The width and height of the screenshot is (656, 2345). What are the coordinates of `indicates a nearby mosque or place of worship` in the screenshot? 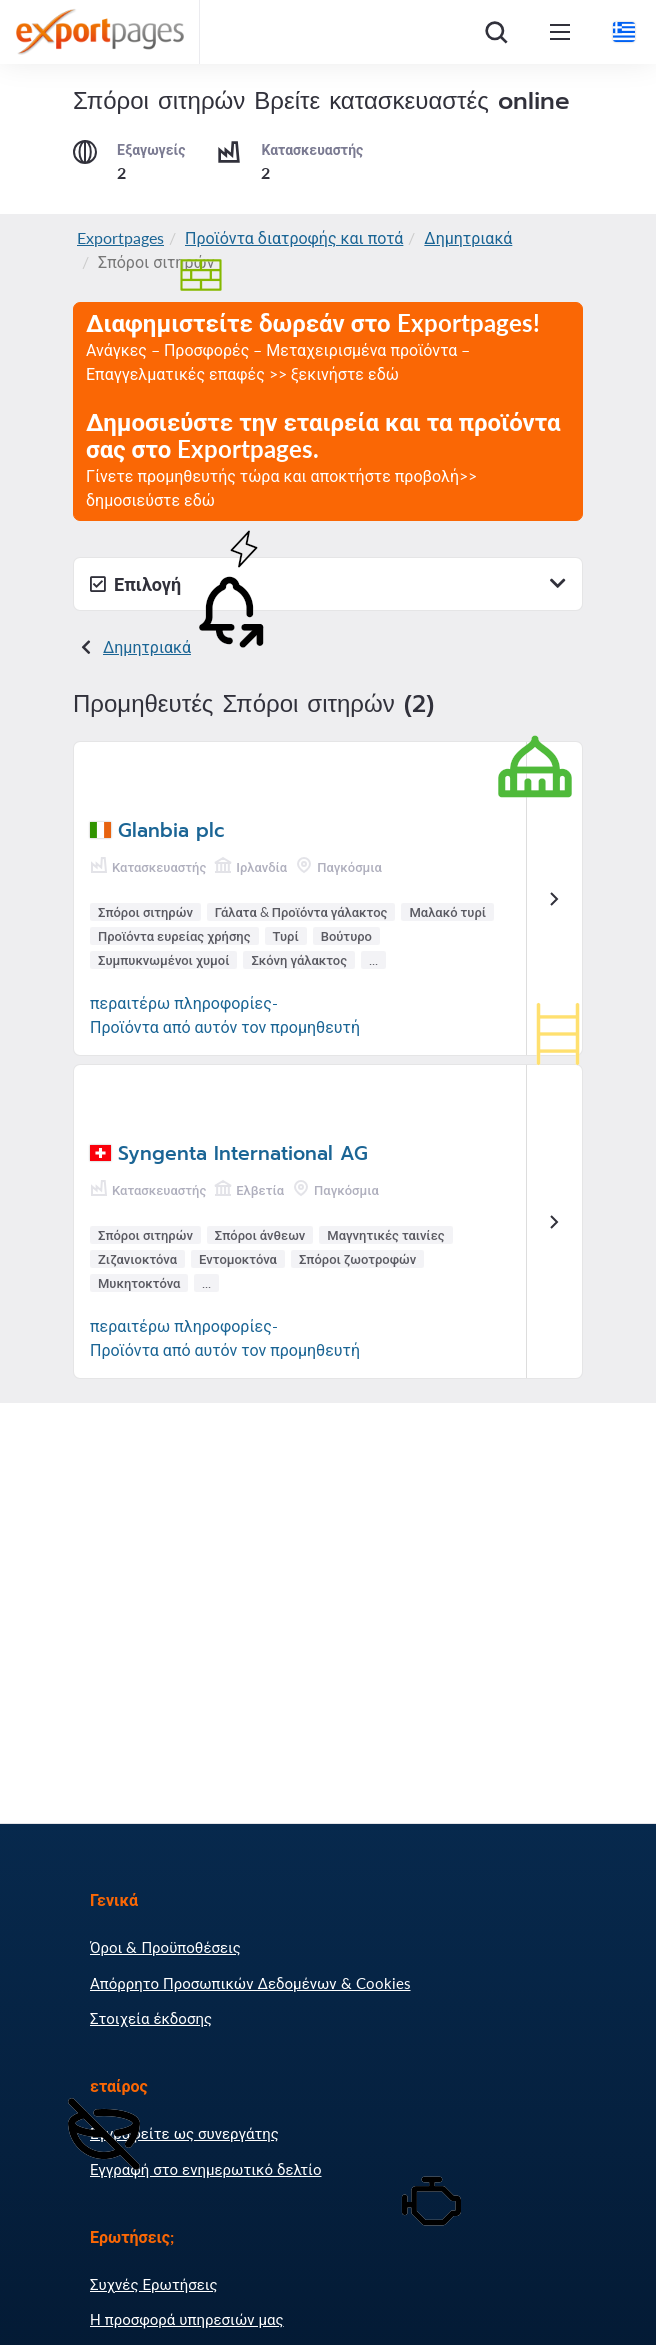 It's located at (535, 770).